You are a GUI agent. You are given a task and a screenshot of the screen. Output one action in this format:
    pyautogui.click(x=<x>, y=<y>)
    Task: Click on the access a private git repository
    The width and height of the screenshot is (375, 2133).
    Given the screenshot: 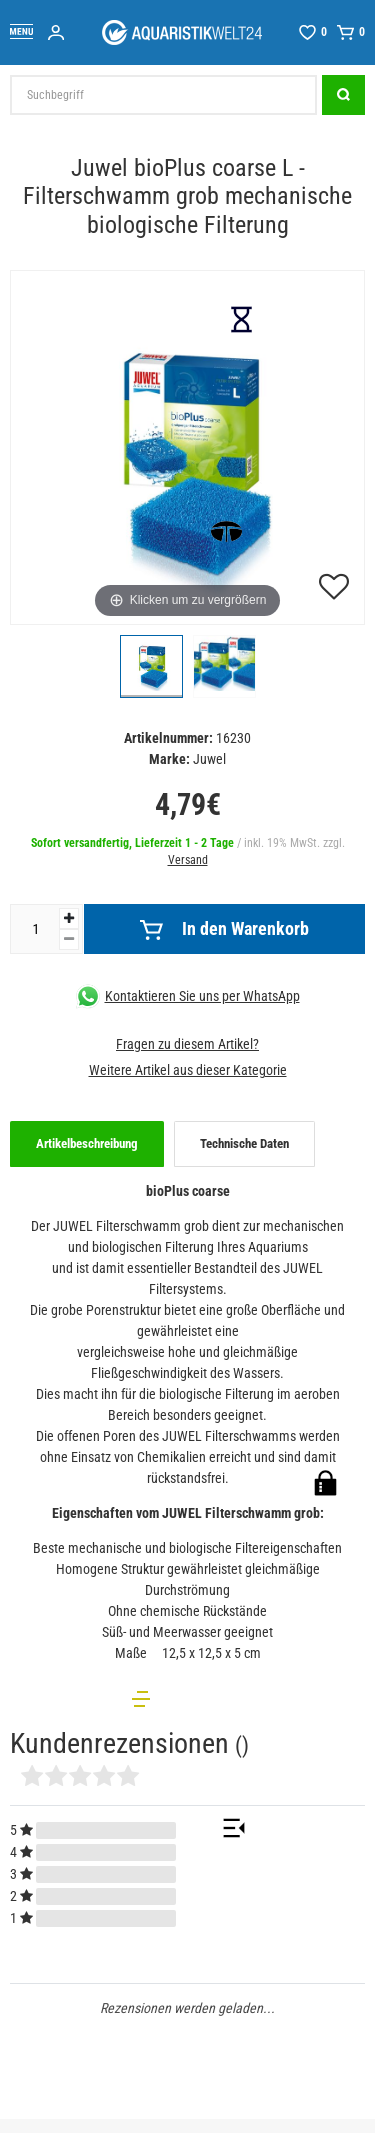 What is the action you would take?
    pyautogui.click(x=325, y=1483)
    